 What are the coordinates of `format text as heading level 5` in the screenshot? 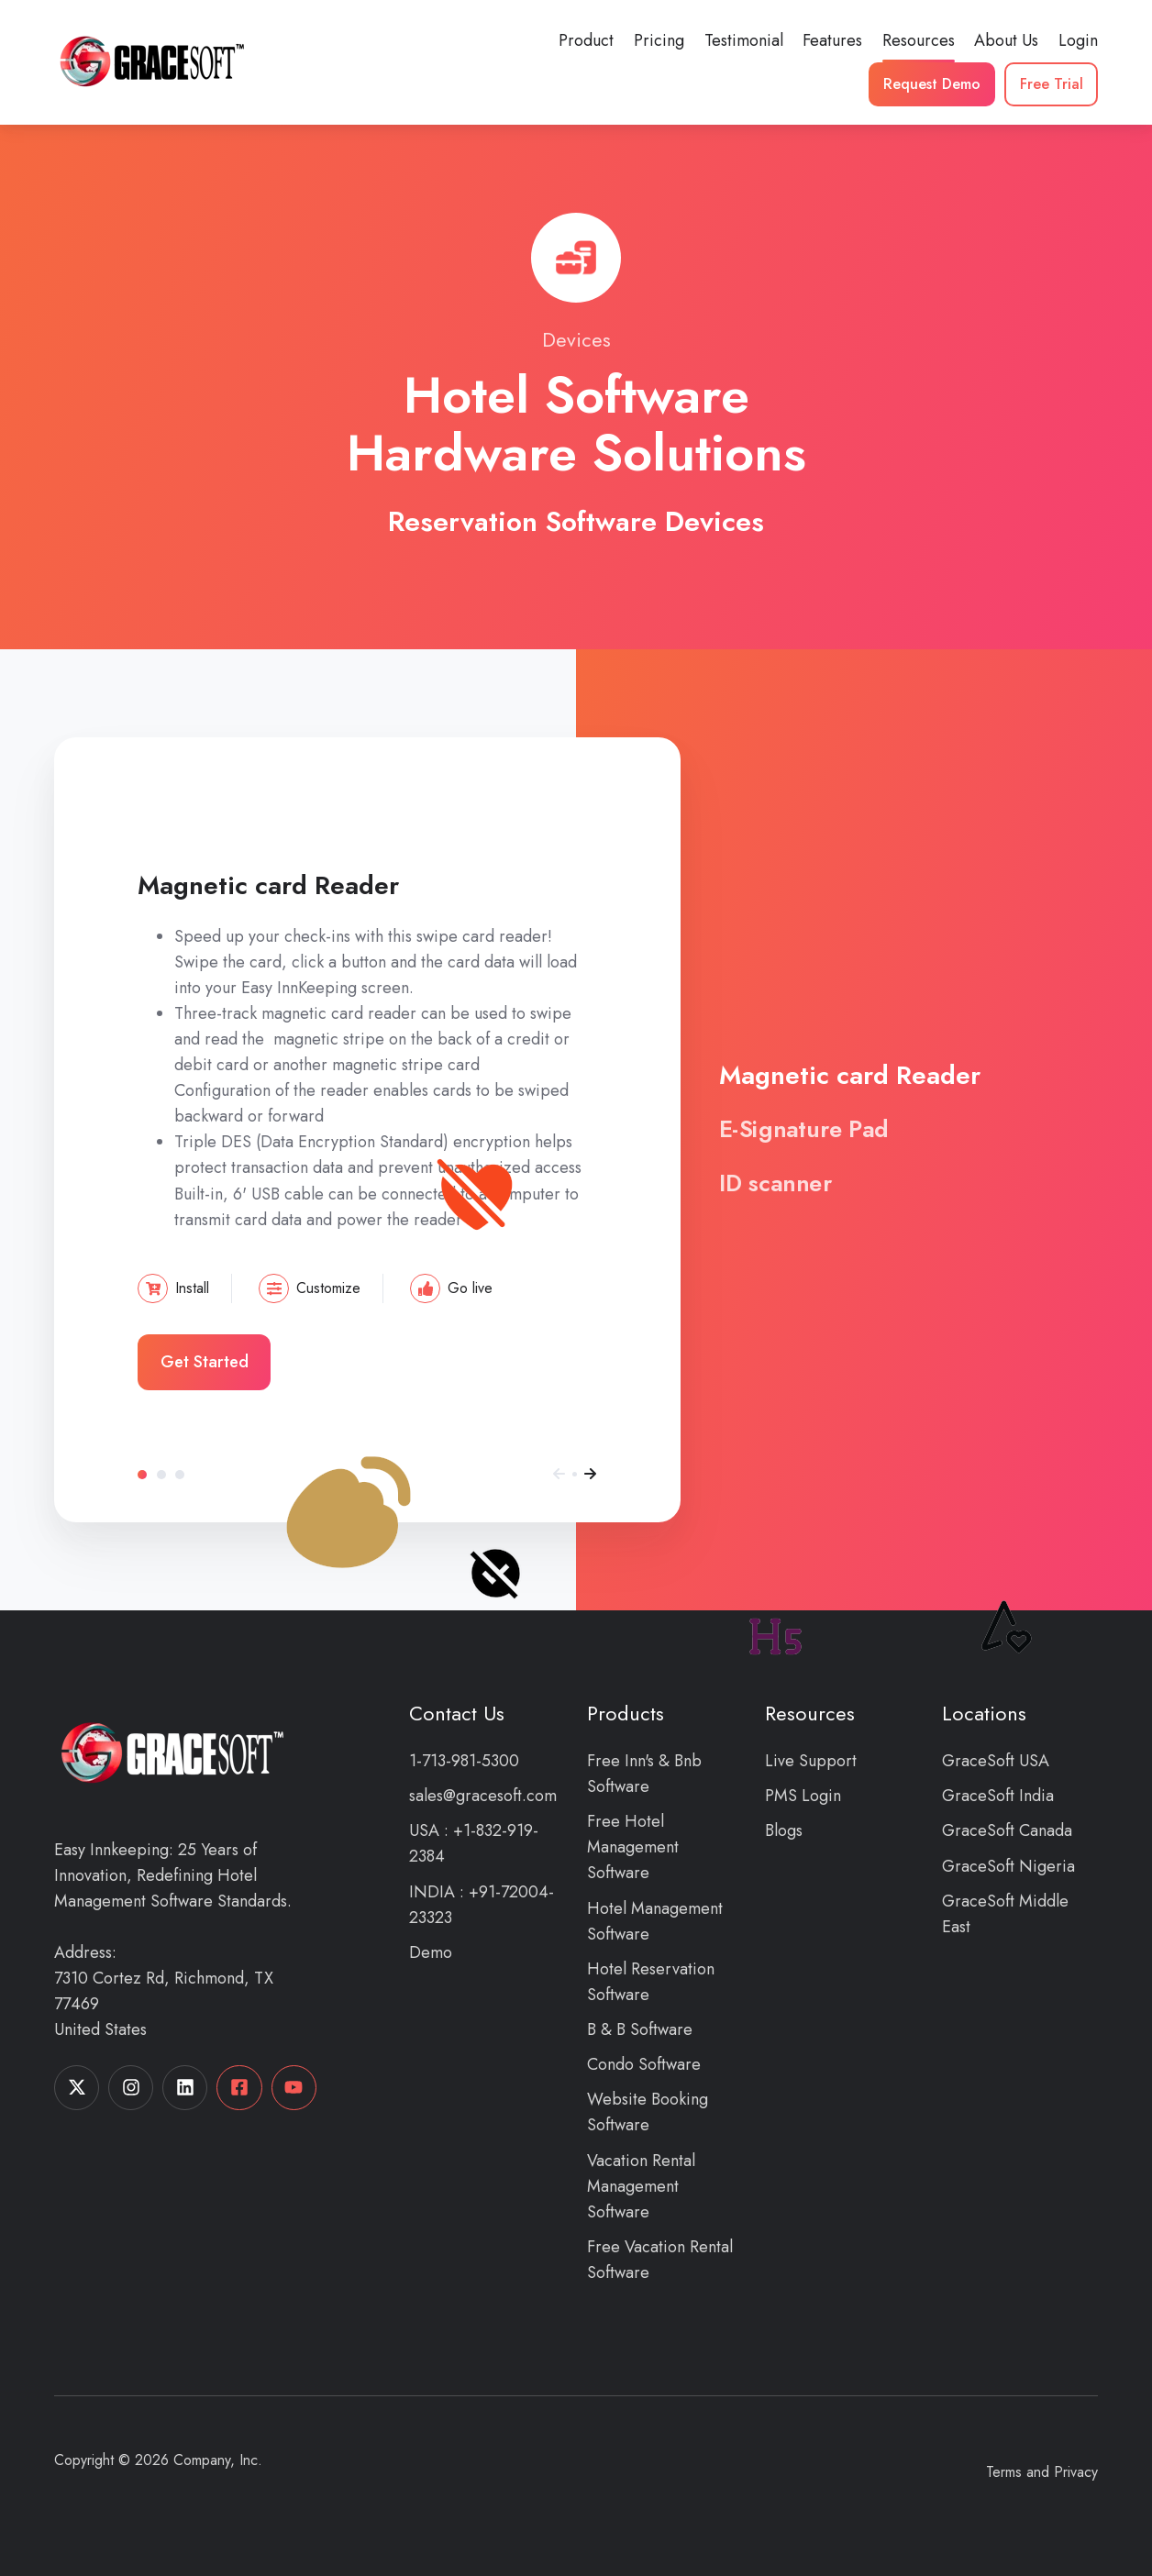 It's located at (775, 1636).